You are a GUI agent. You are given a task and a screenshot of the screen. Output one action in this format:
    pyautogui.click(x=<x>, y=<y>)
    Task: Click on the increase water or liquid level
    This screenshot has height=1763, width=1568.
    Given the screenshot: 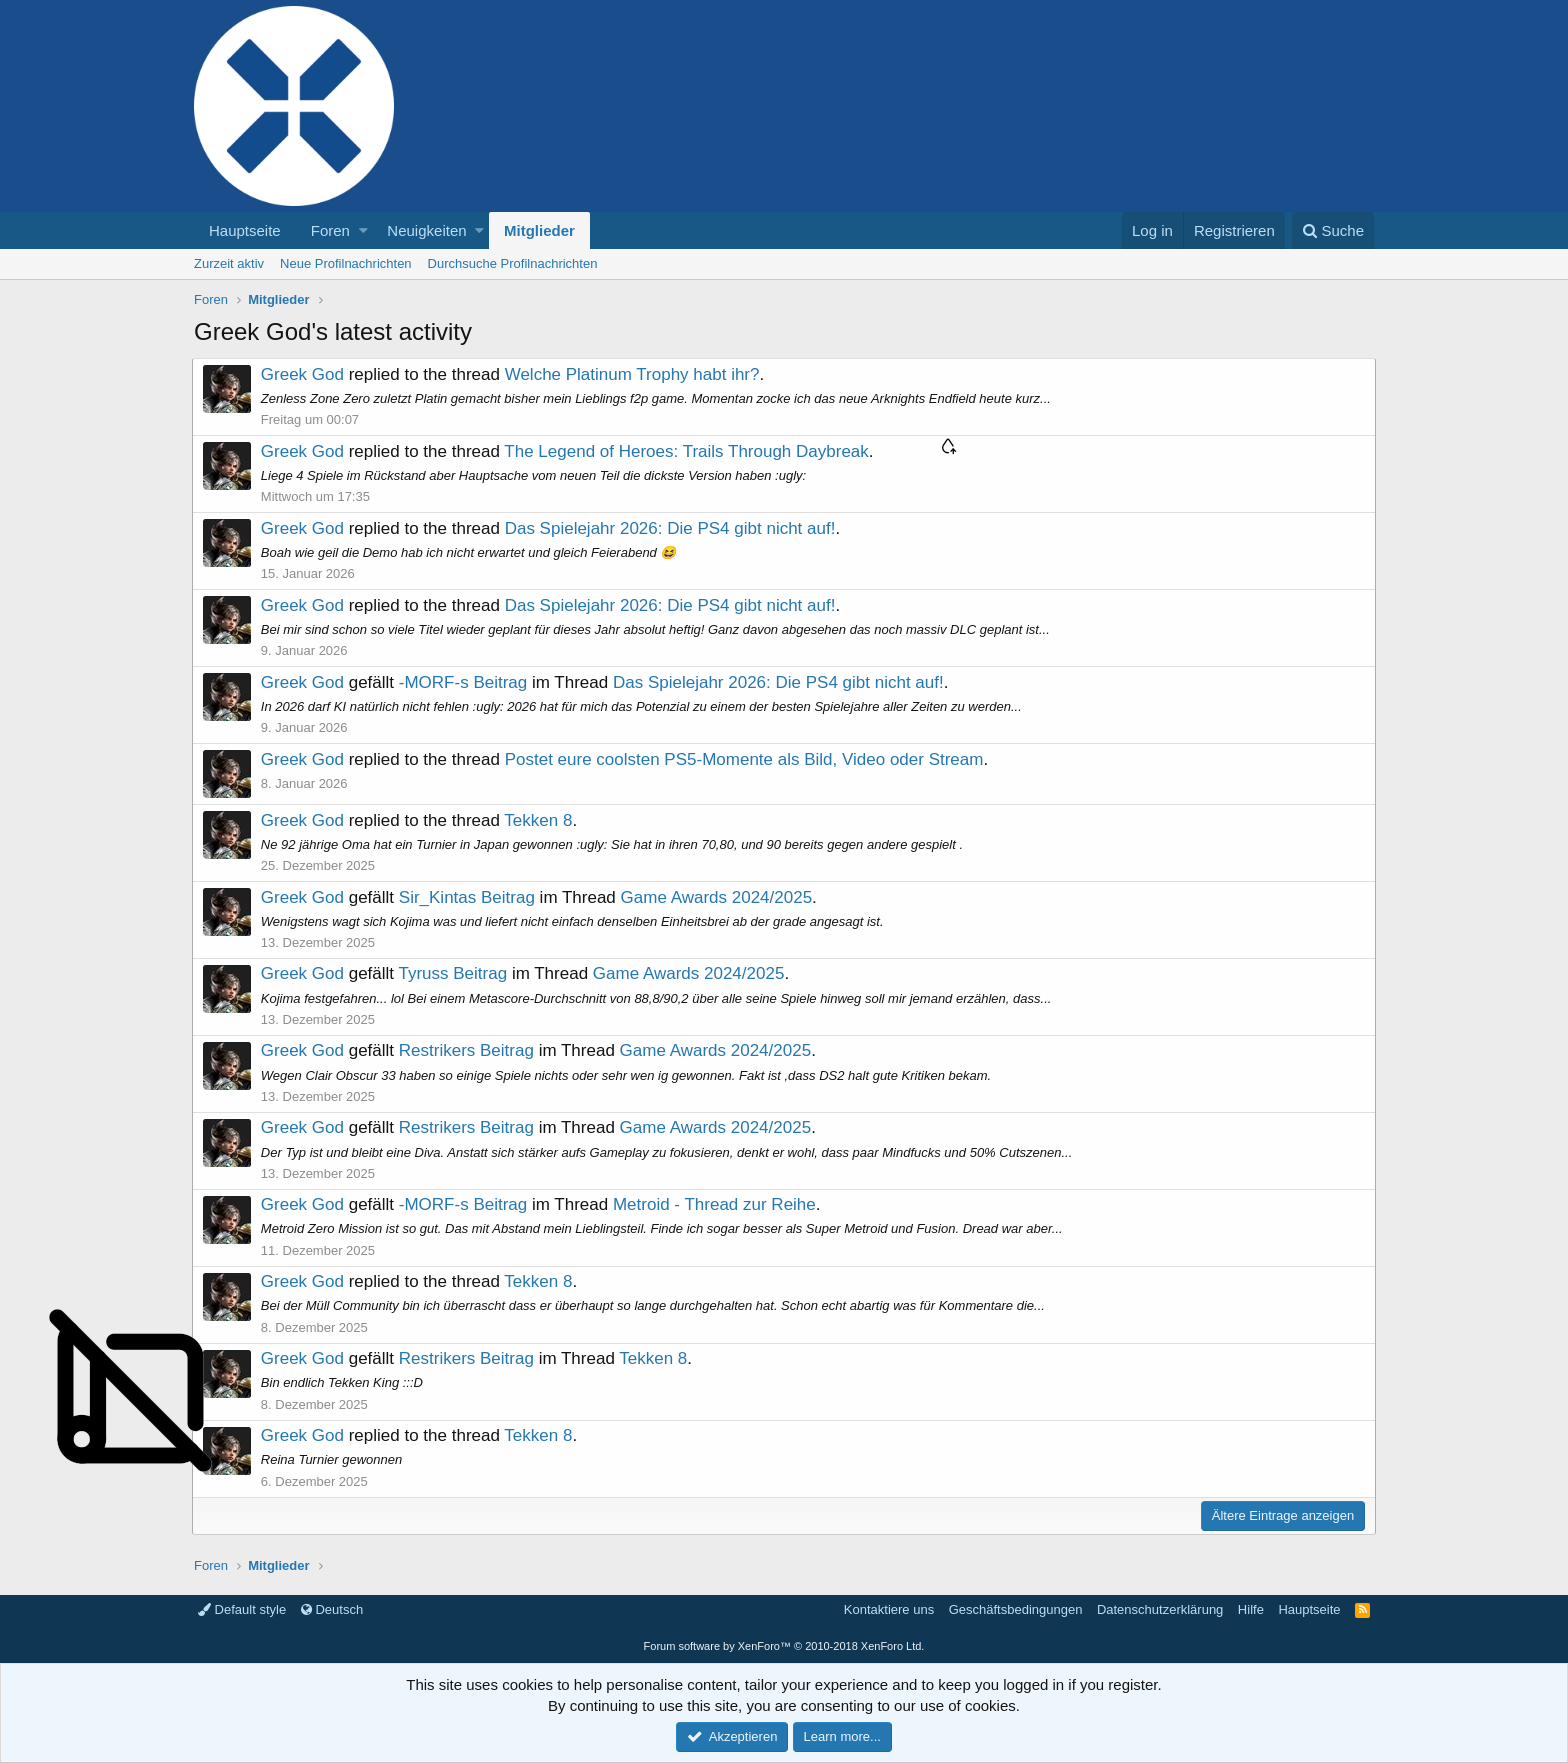 What is the action you would take?
    pyautogui.click(x=948, y=446)
    